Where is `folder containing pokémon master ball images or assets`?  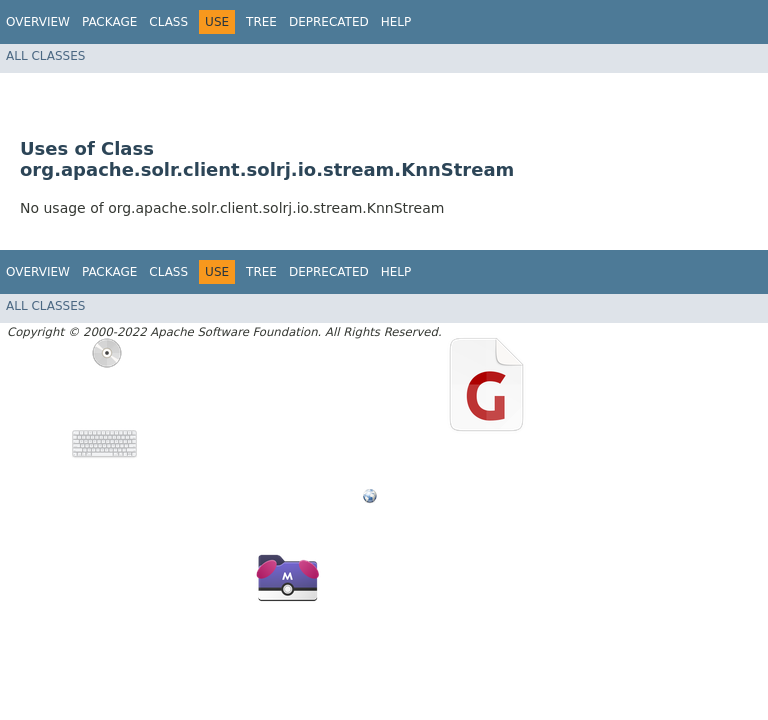
folder containing pokémon master ball images or assets is located at coordinates (287, 579).